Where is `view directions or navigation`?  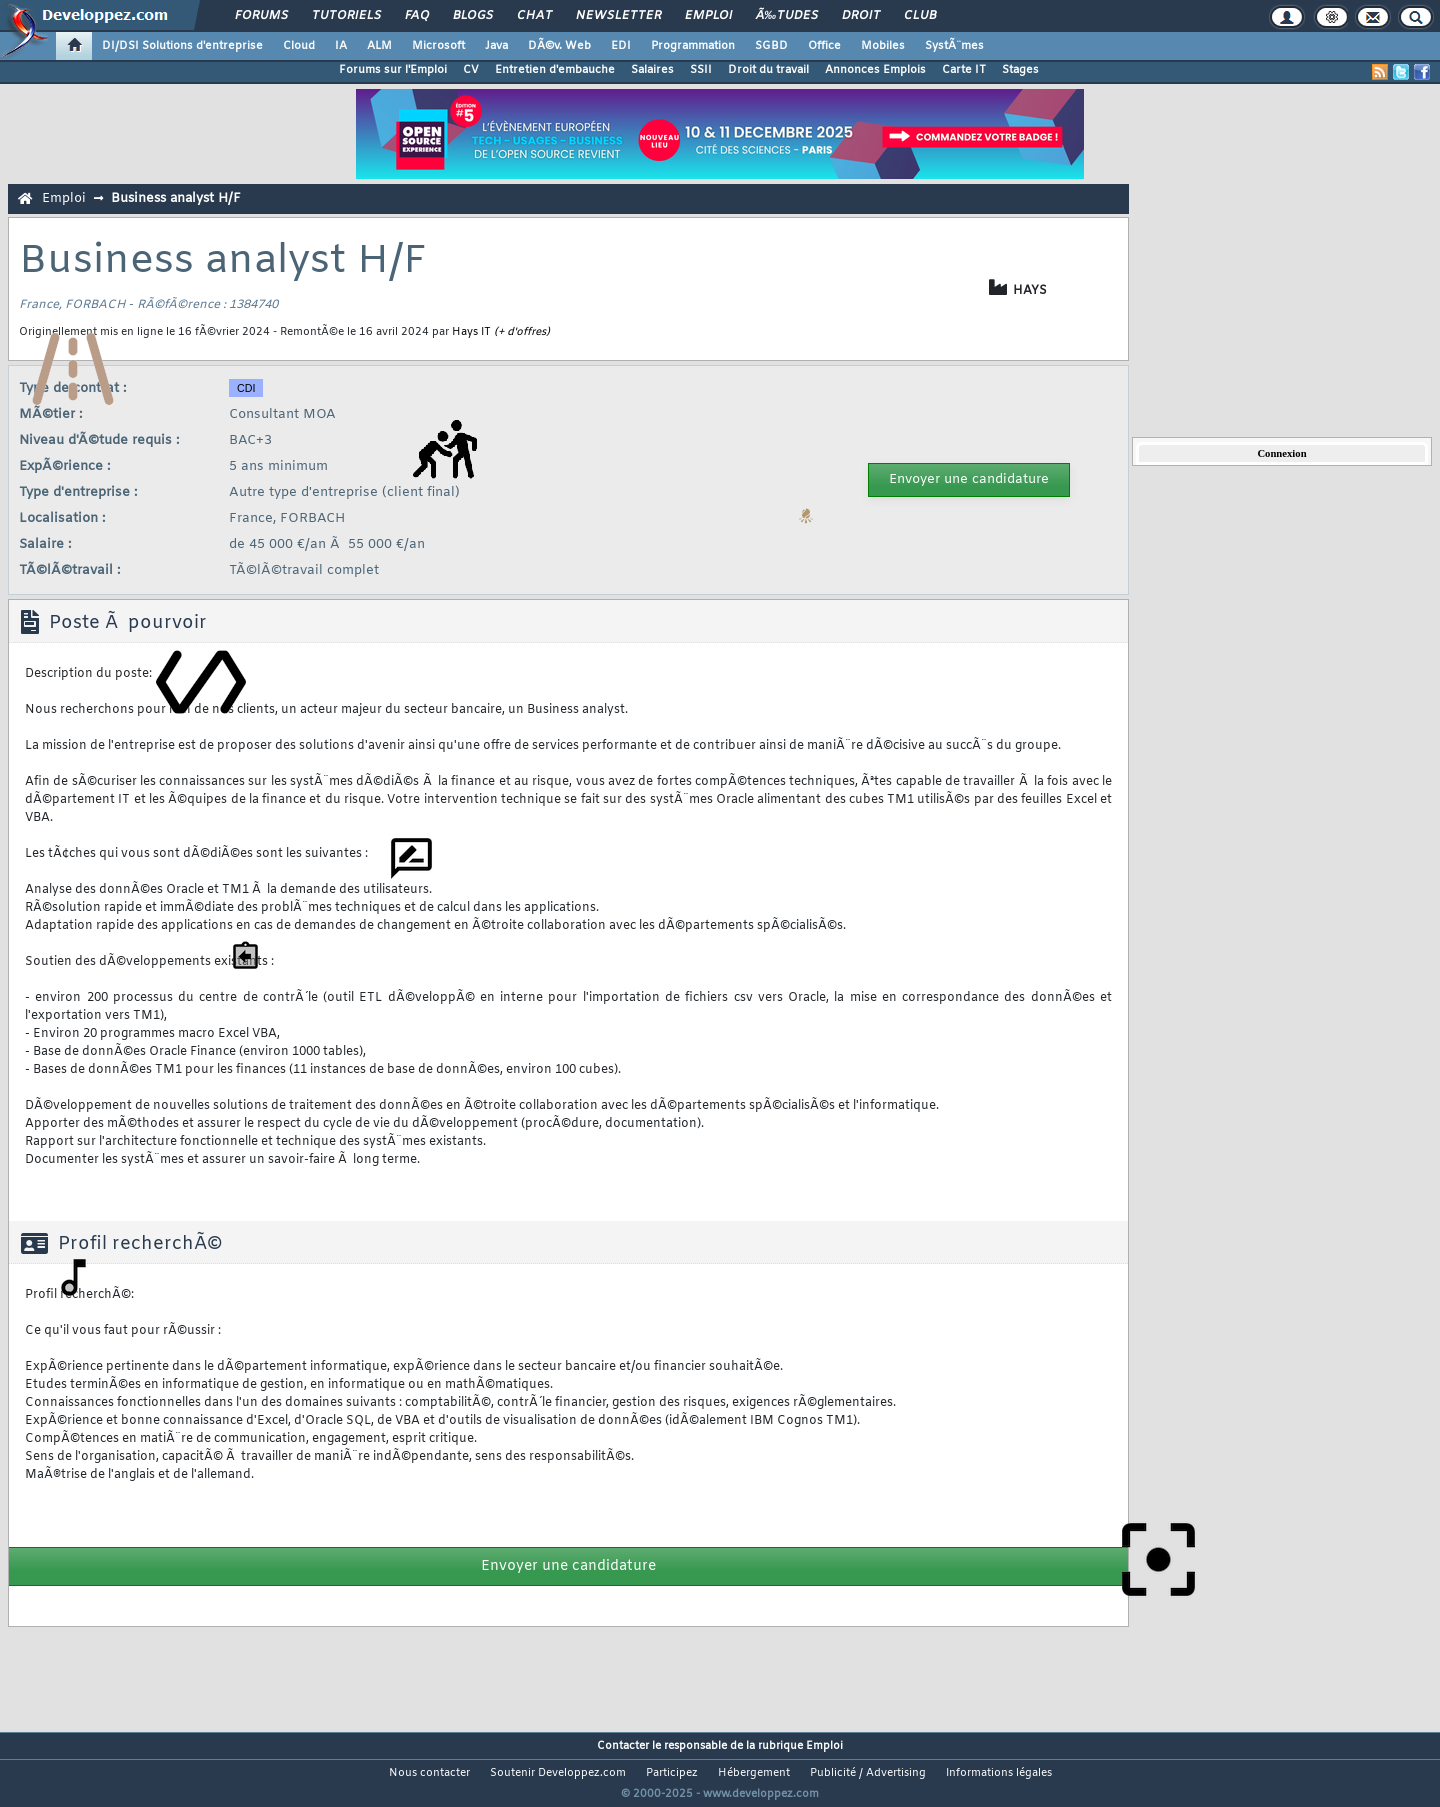 view directions or navigation is located at coordinates (73, 369).